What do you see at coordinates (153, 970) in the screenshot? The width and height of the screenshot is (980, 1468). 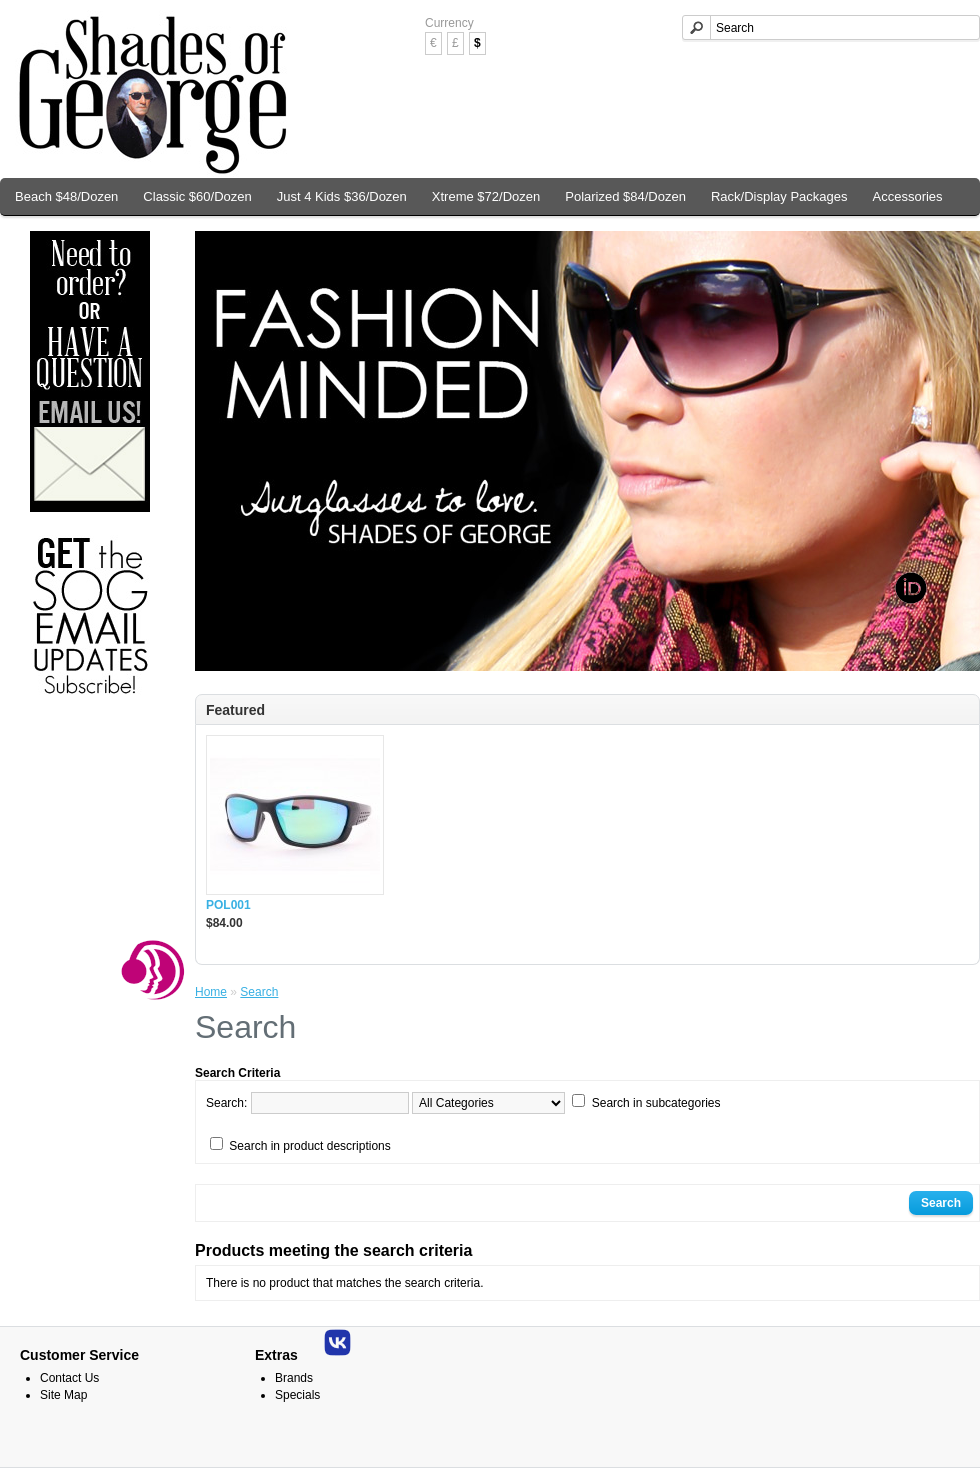 I see `open teamspeak voice chat application` at bounding box center [153, 970].